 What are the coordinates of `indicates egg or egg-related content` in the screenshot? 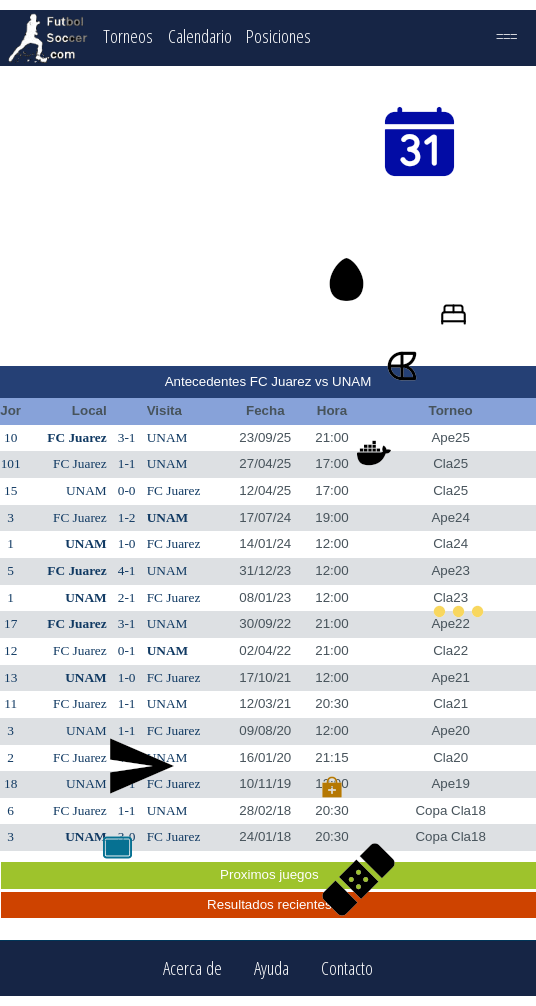 It's located at (346, 279).